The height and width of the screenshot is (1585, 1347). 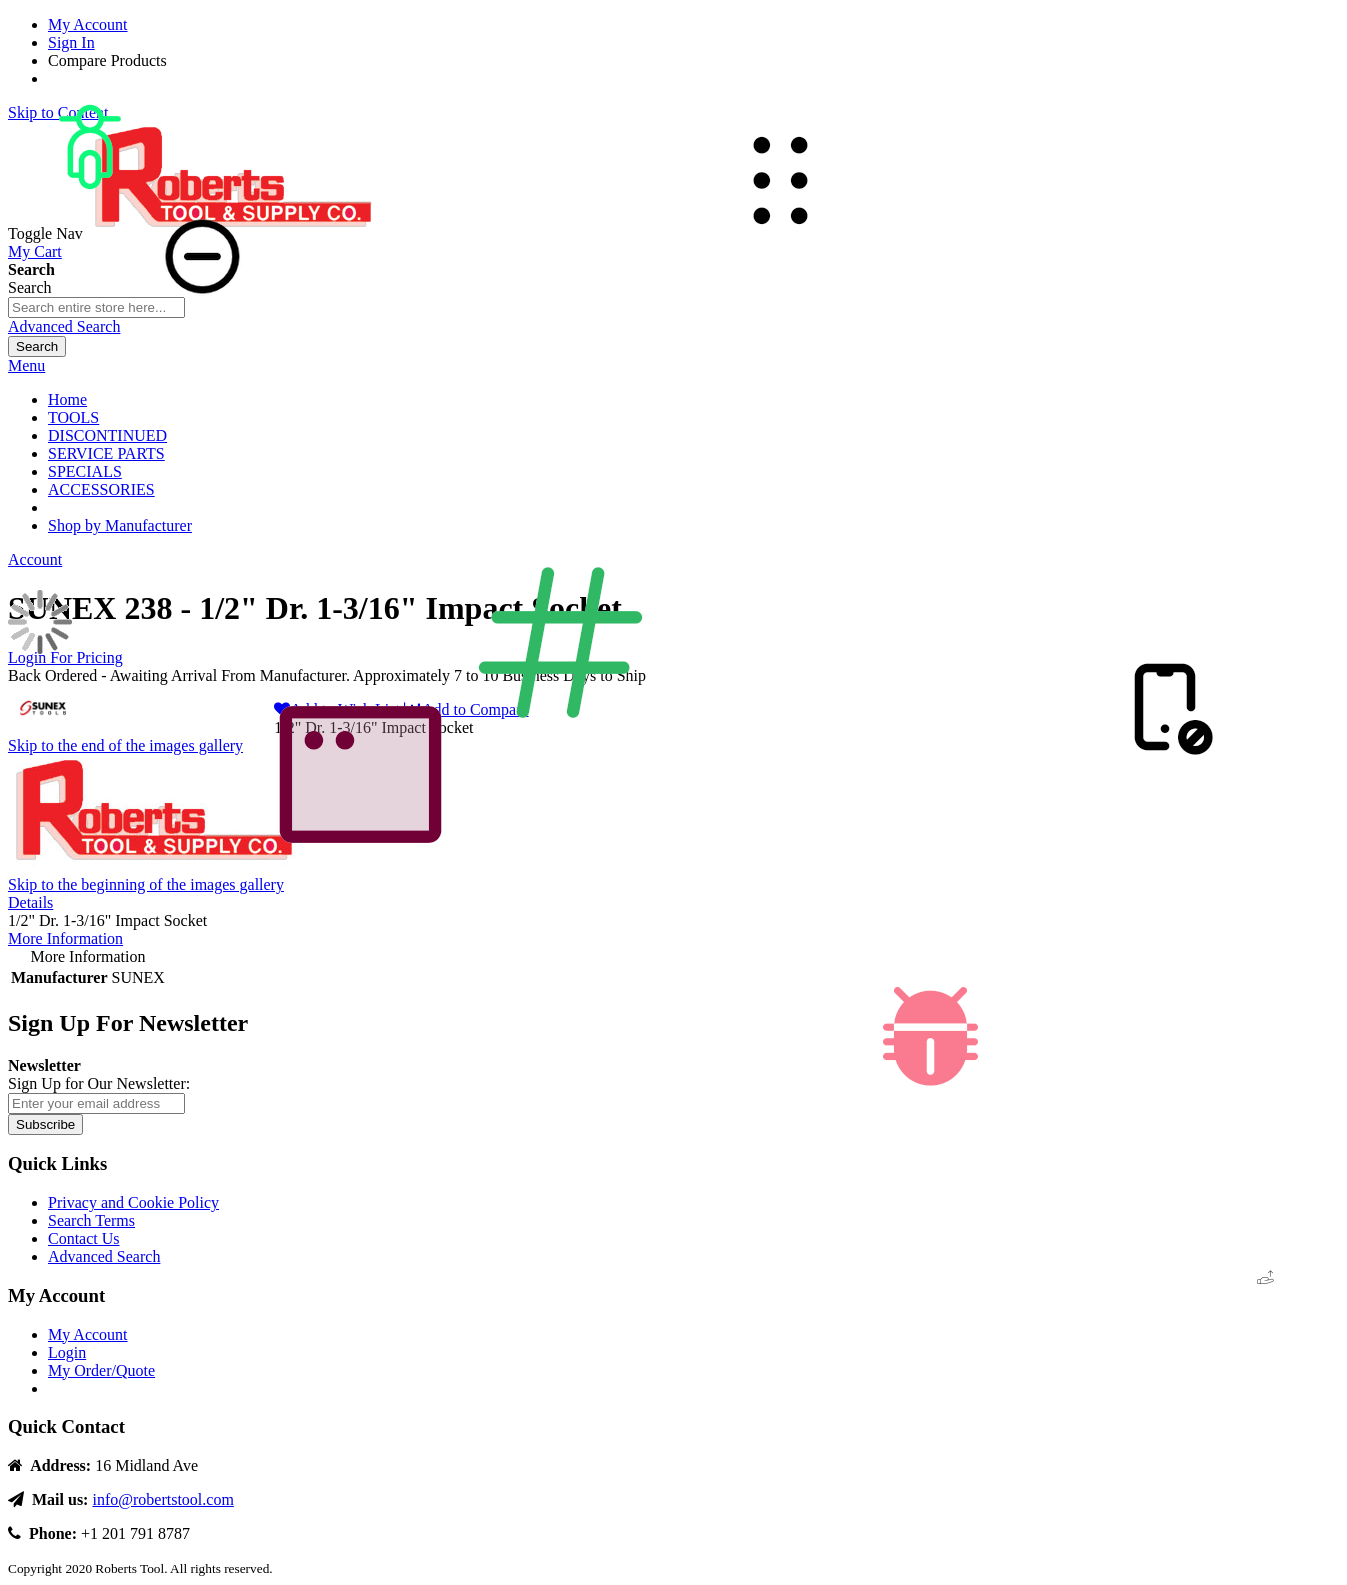 What do you see at coordinates (1165, 707) in the screenshot?
I see `cancel mobile device connection` at bounding box center [1165, 707].